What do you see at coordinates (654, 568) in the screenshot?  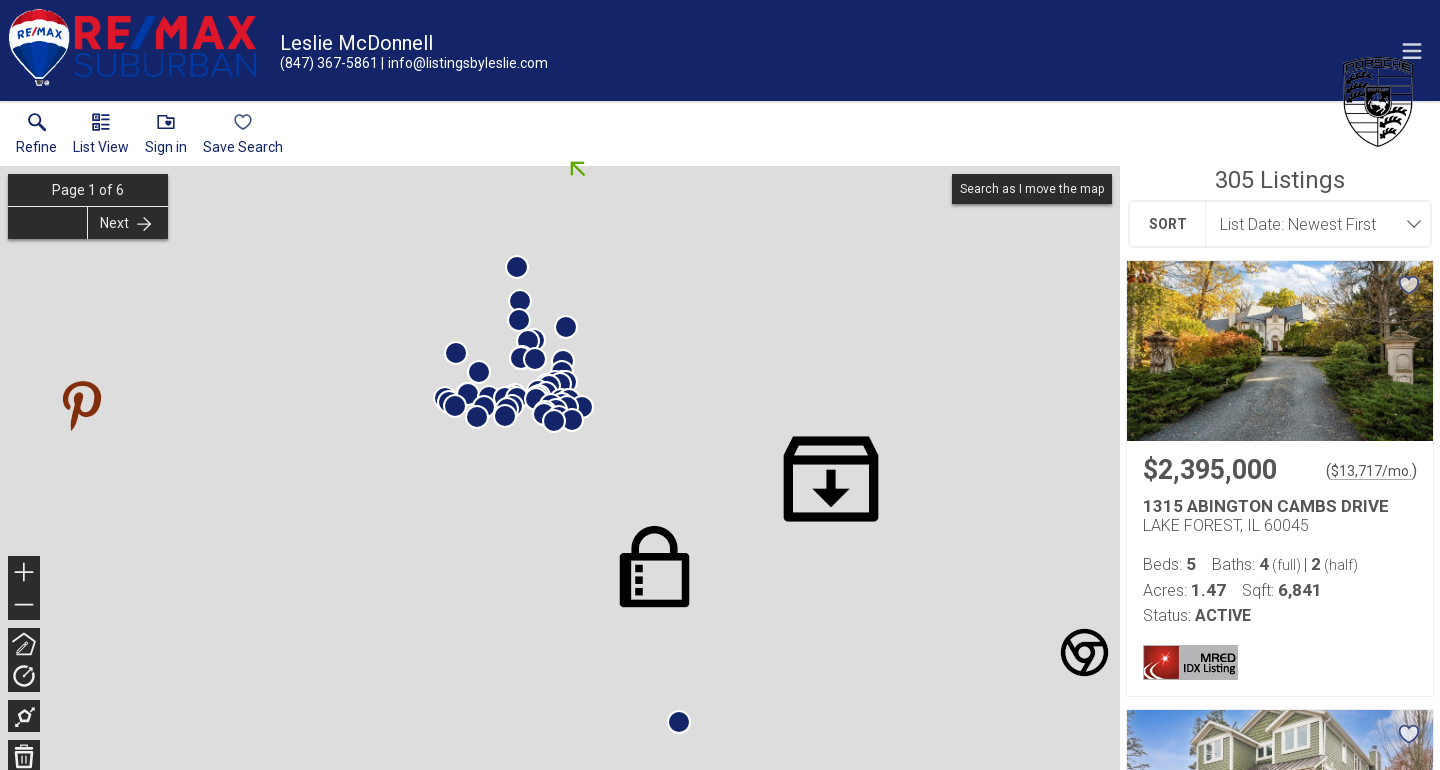 I see `indicates a private git repository` at bounding box center [654, 568].